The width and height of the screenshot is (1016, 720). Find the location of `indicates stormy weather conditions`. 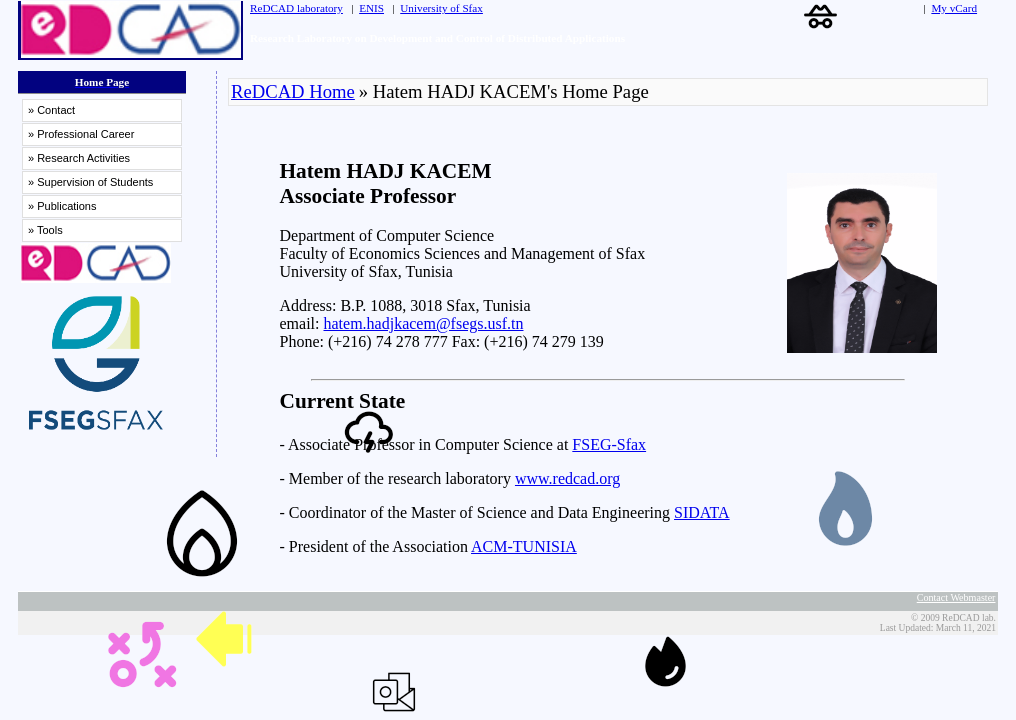

indicates stormy weather conditions is located at coordinates (368, 429).